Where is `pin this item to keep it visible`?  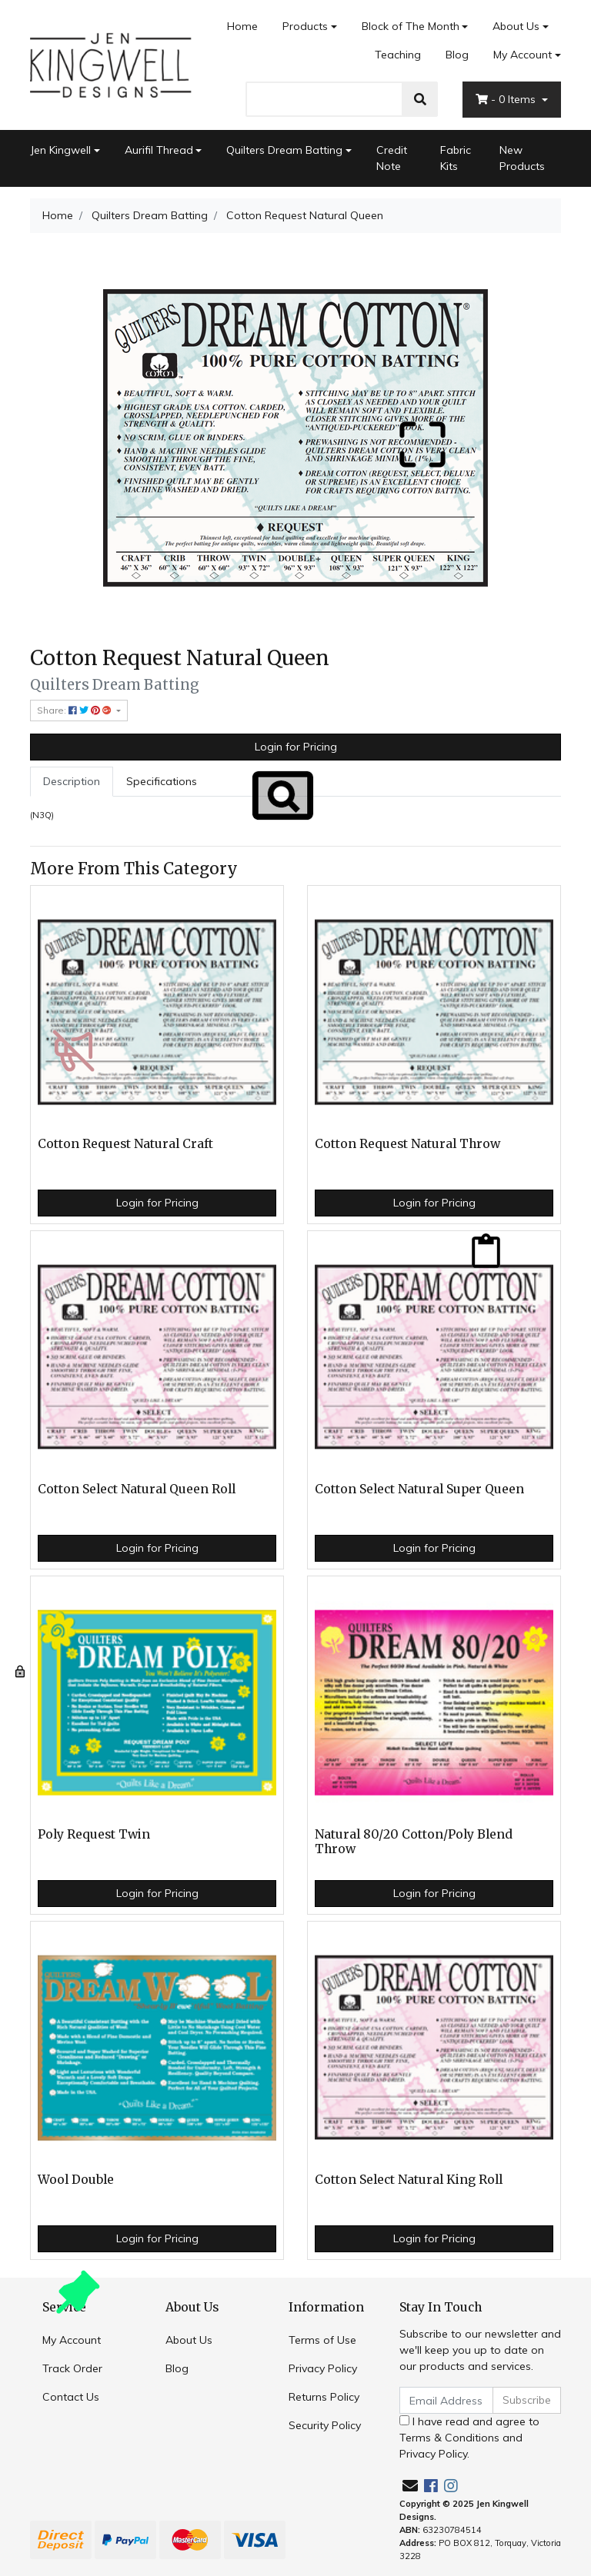 pin this item to keep it visible is located at coordinates (77, 2292).